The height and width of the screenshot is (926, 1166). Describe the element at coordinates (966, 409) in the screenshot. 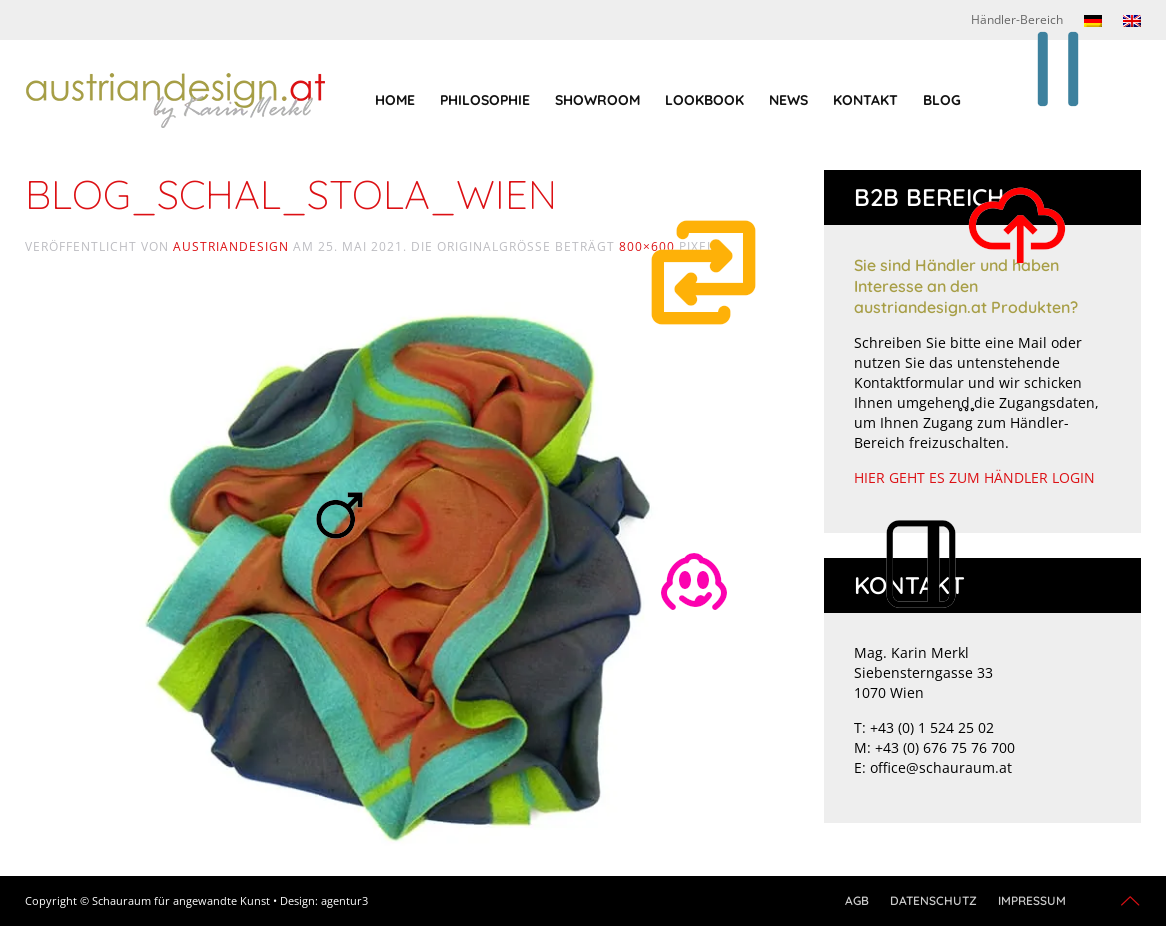

I see `access more options or actions` at that location.